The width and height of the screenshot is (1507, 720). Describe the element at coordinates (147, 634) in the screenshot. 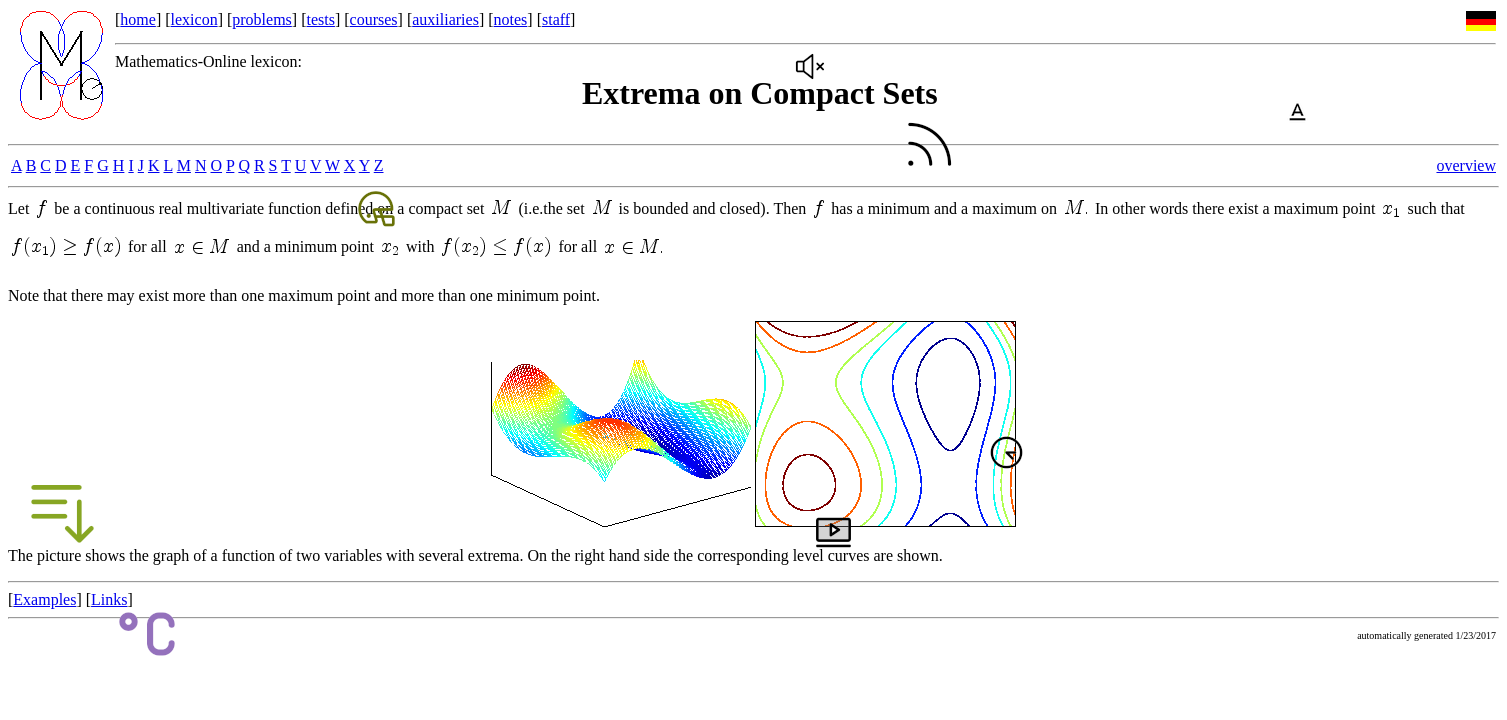

I see `display temperature in celsius` at that location.